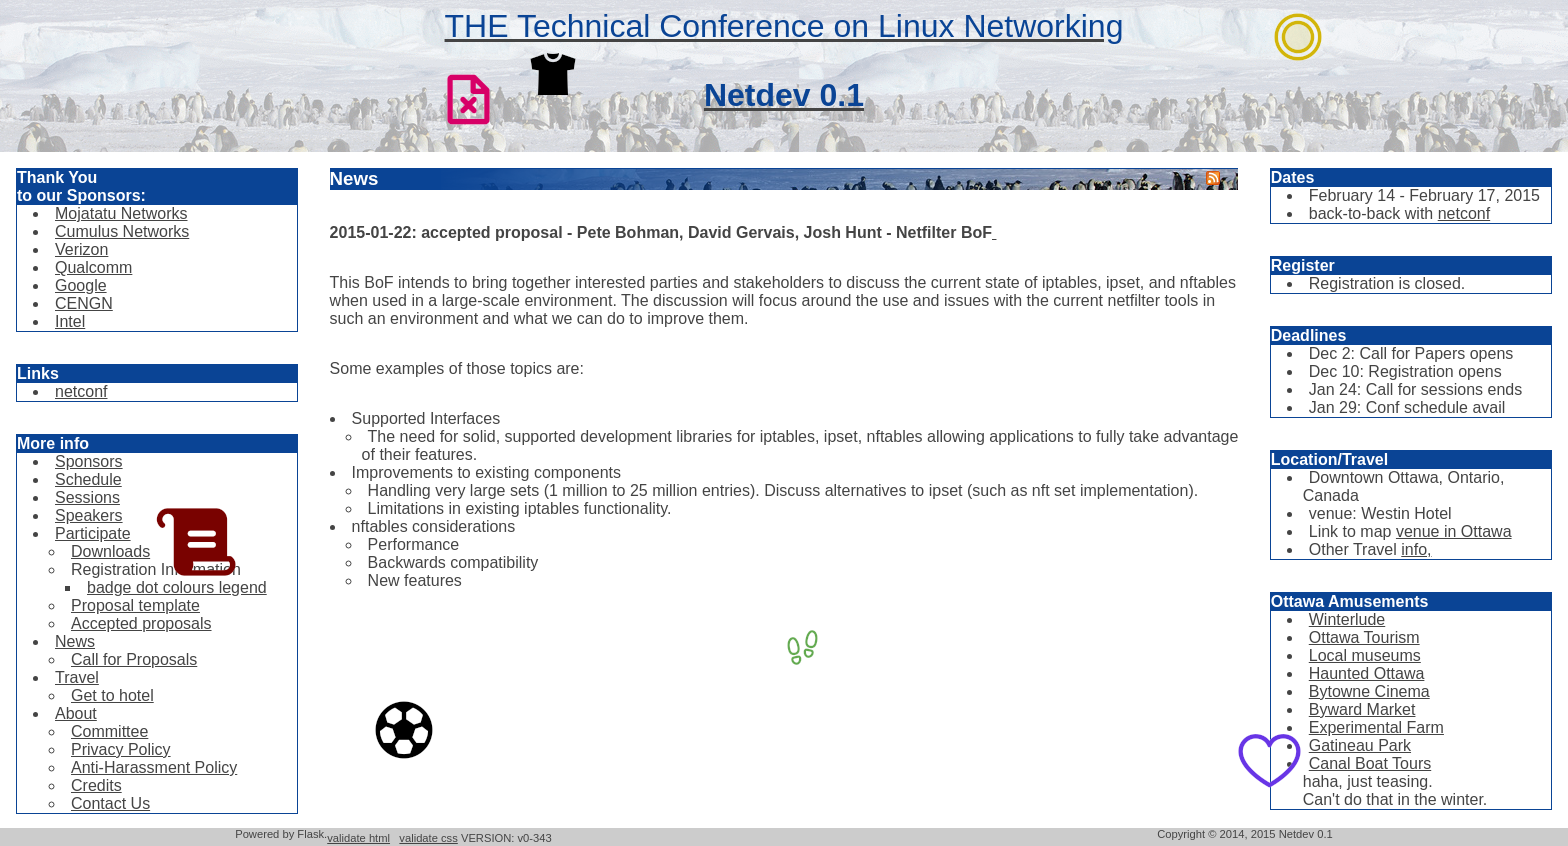  Describe the element at coordinates (553, 74) in the screenshot. I see `browse clothing or apparel items` at that location.